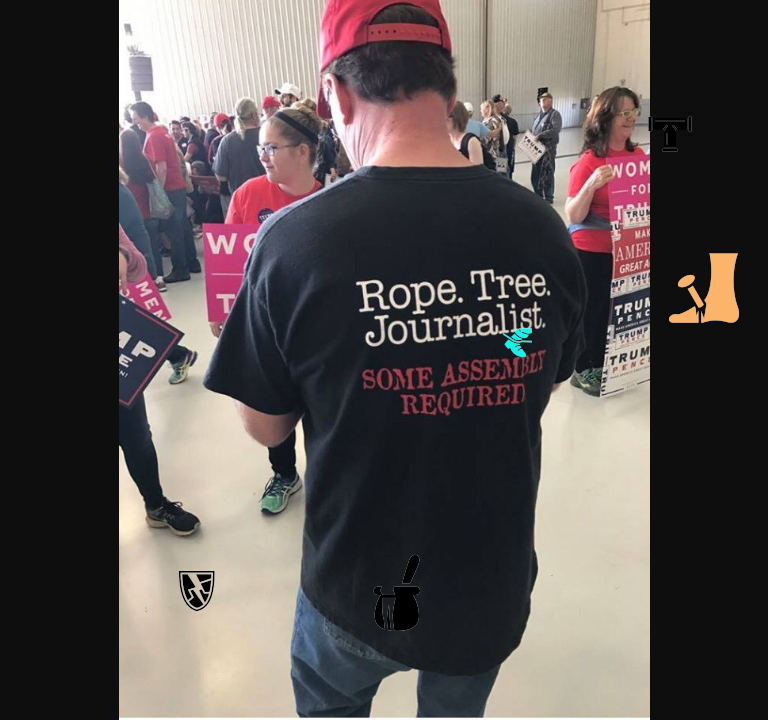 The image size is (768, 720). I want to click on indicates a foot injury or wound status, so click(703, 288).